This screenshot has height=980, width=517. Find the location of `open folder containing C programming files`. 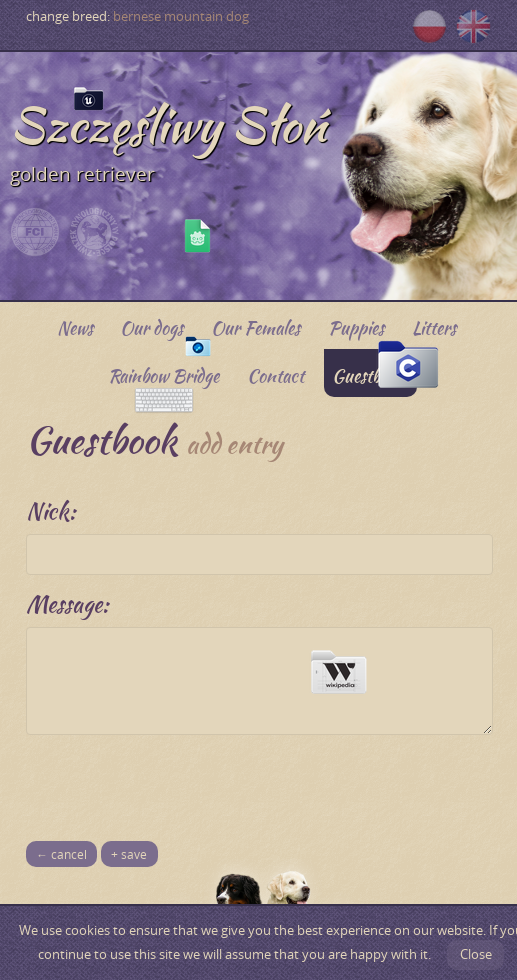

open folder containing C programming files is located at coordinates (408, 366).